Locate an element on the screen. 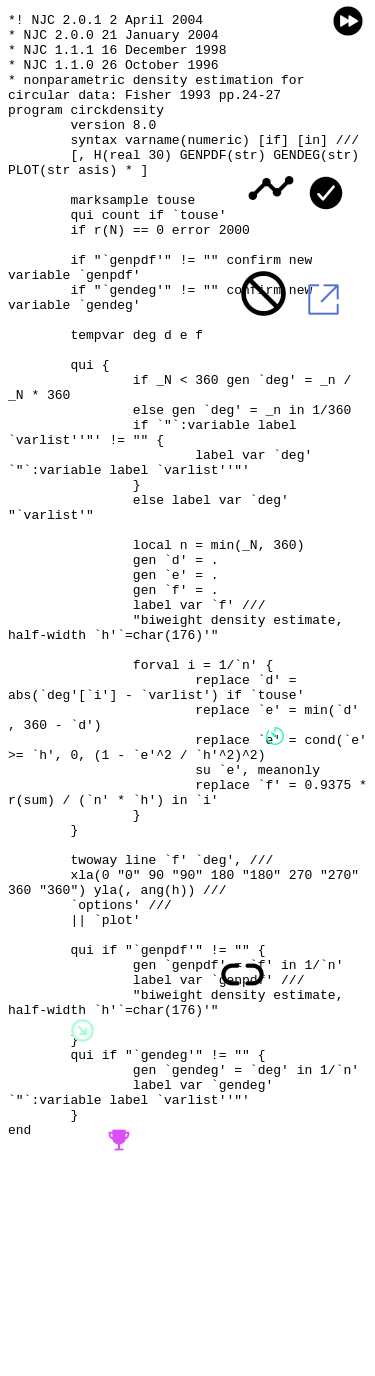 Image resolution: width=375 pixels, height=1376 pixels. remove or break a link connection is located at coordinates (242, 974).